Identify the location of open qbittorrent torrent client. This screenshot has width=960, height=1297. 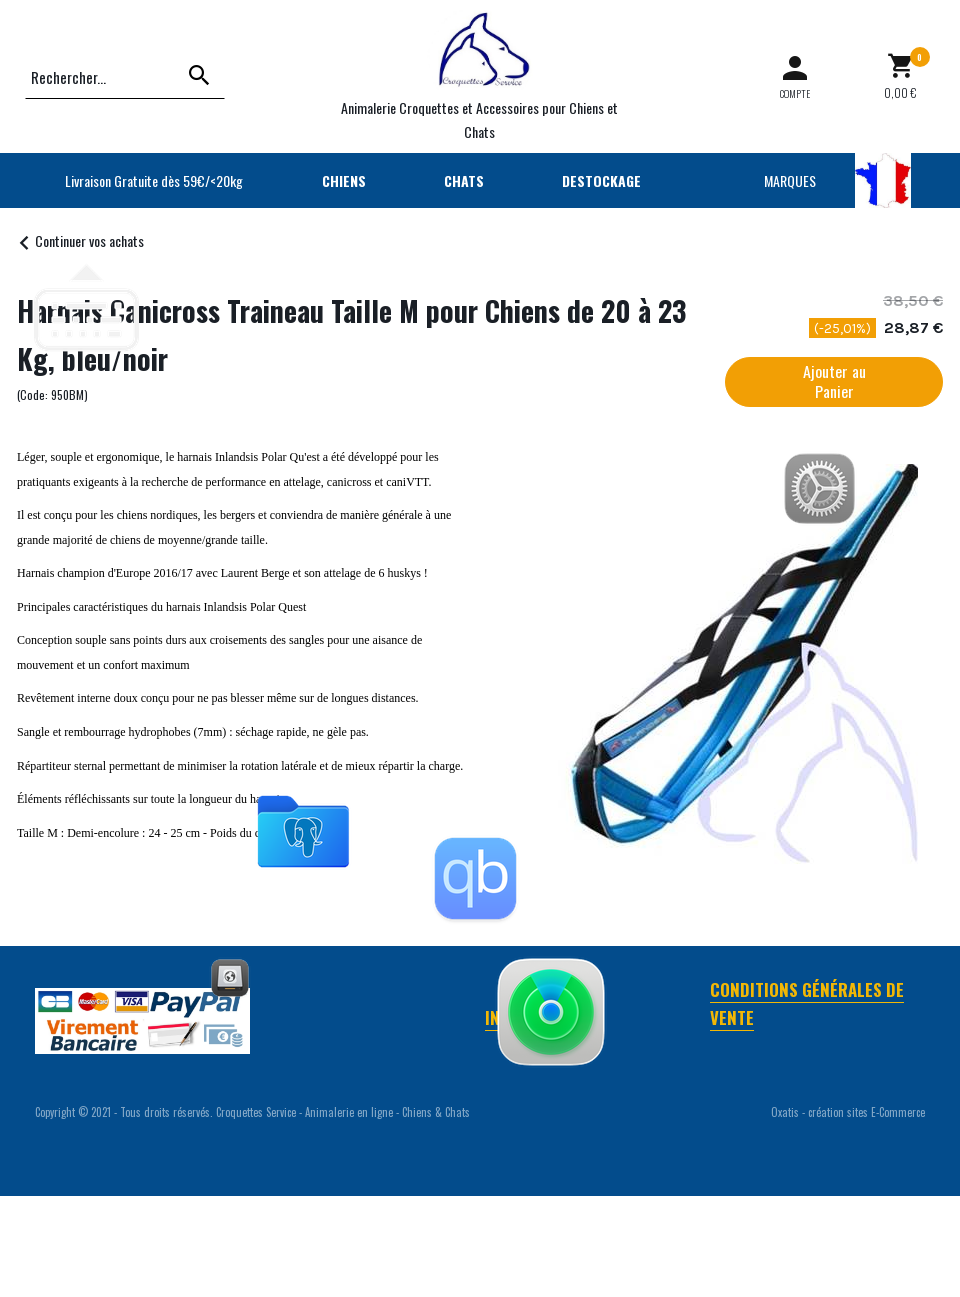
(475, 878).